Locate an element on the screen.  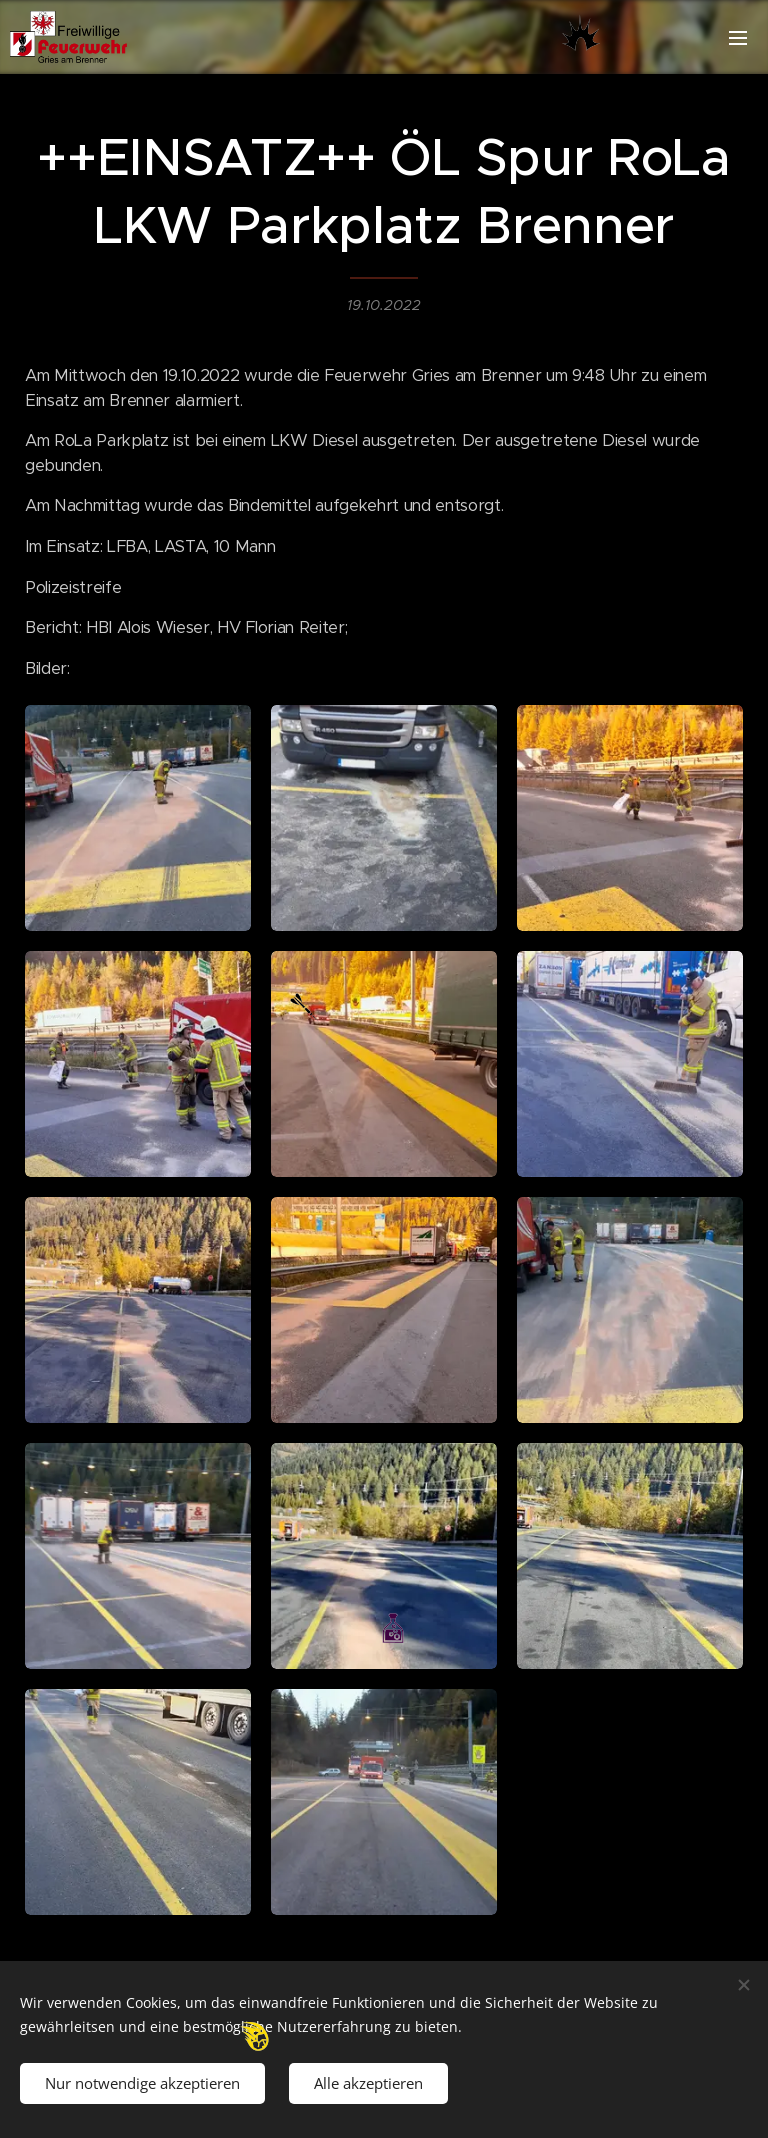
play darts or dart-themed game is located at coordinates (304, 1007).